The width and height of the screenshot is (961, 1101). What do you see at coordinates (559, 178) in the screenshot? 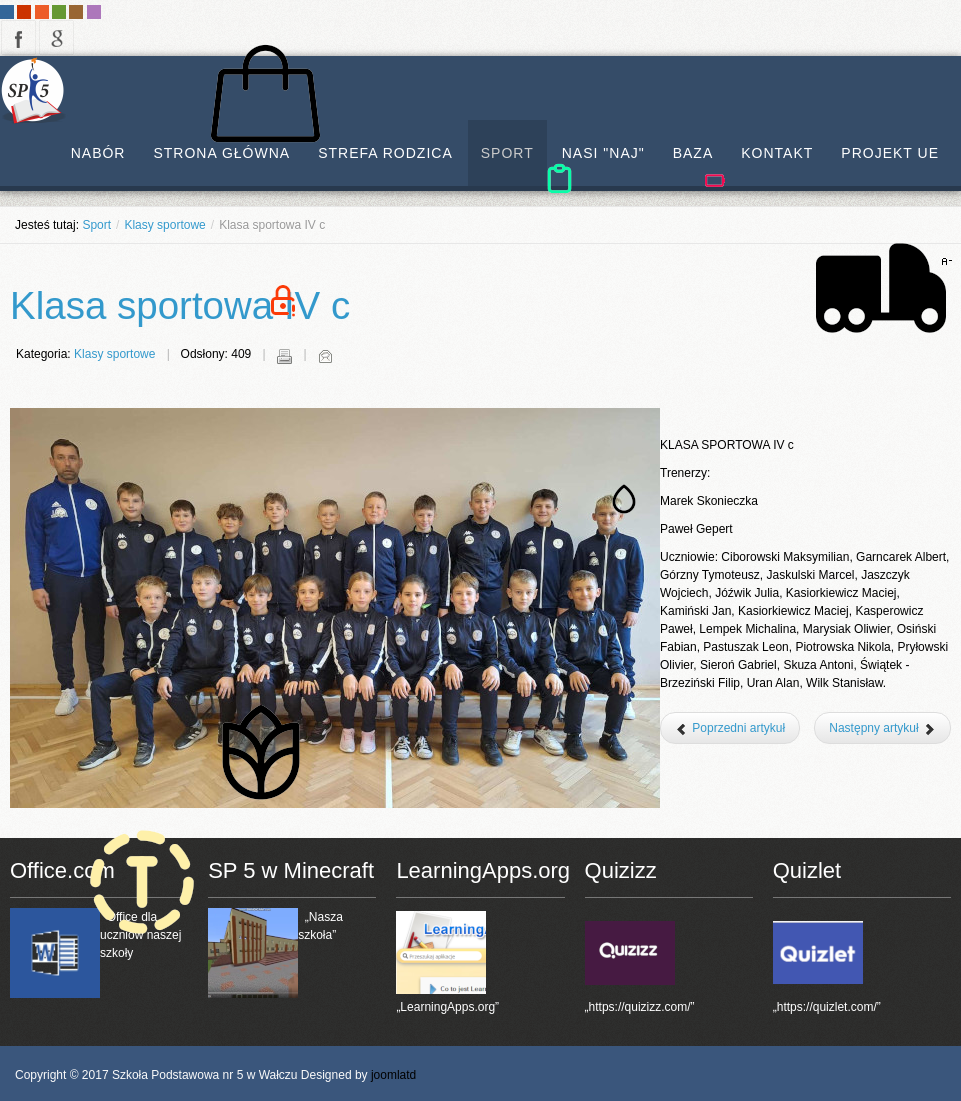
I see `copy to clipboard` at bounding box center [559, 178].